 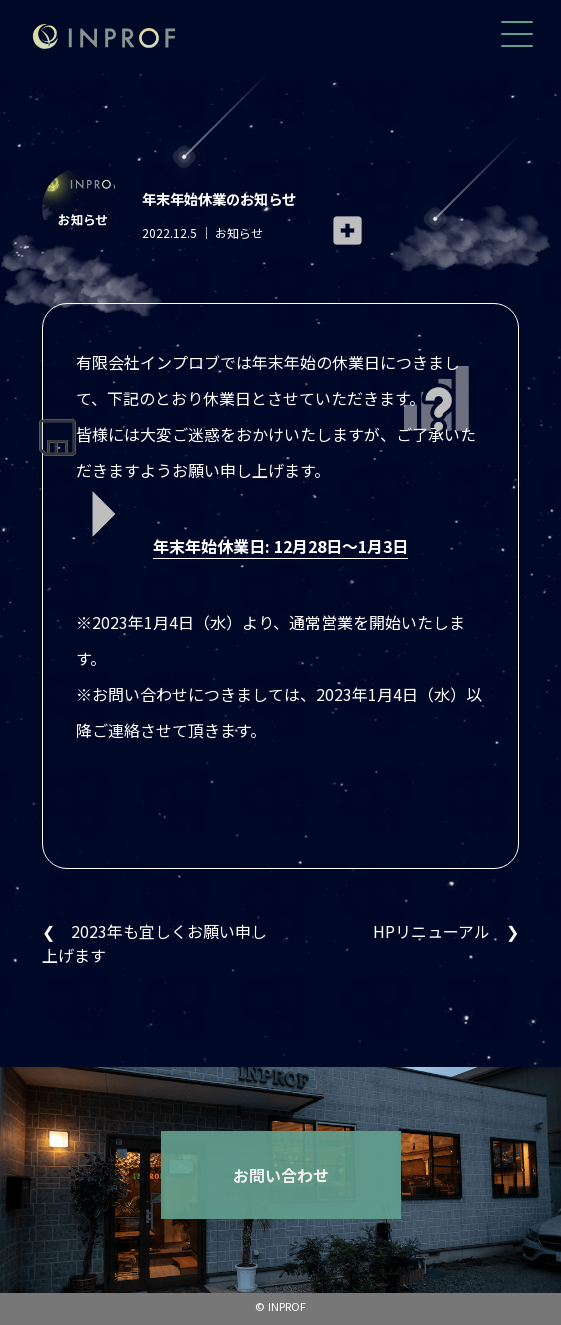 I want to click on zoom in on the current view, so click(x=347, y=230).